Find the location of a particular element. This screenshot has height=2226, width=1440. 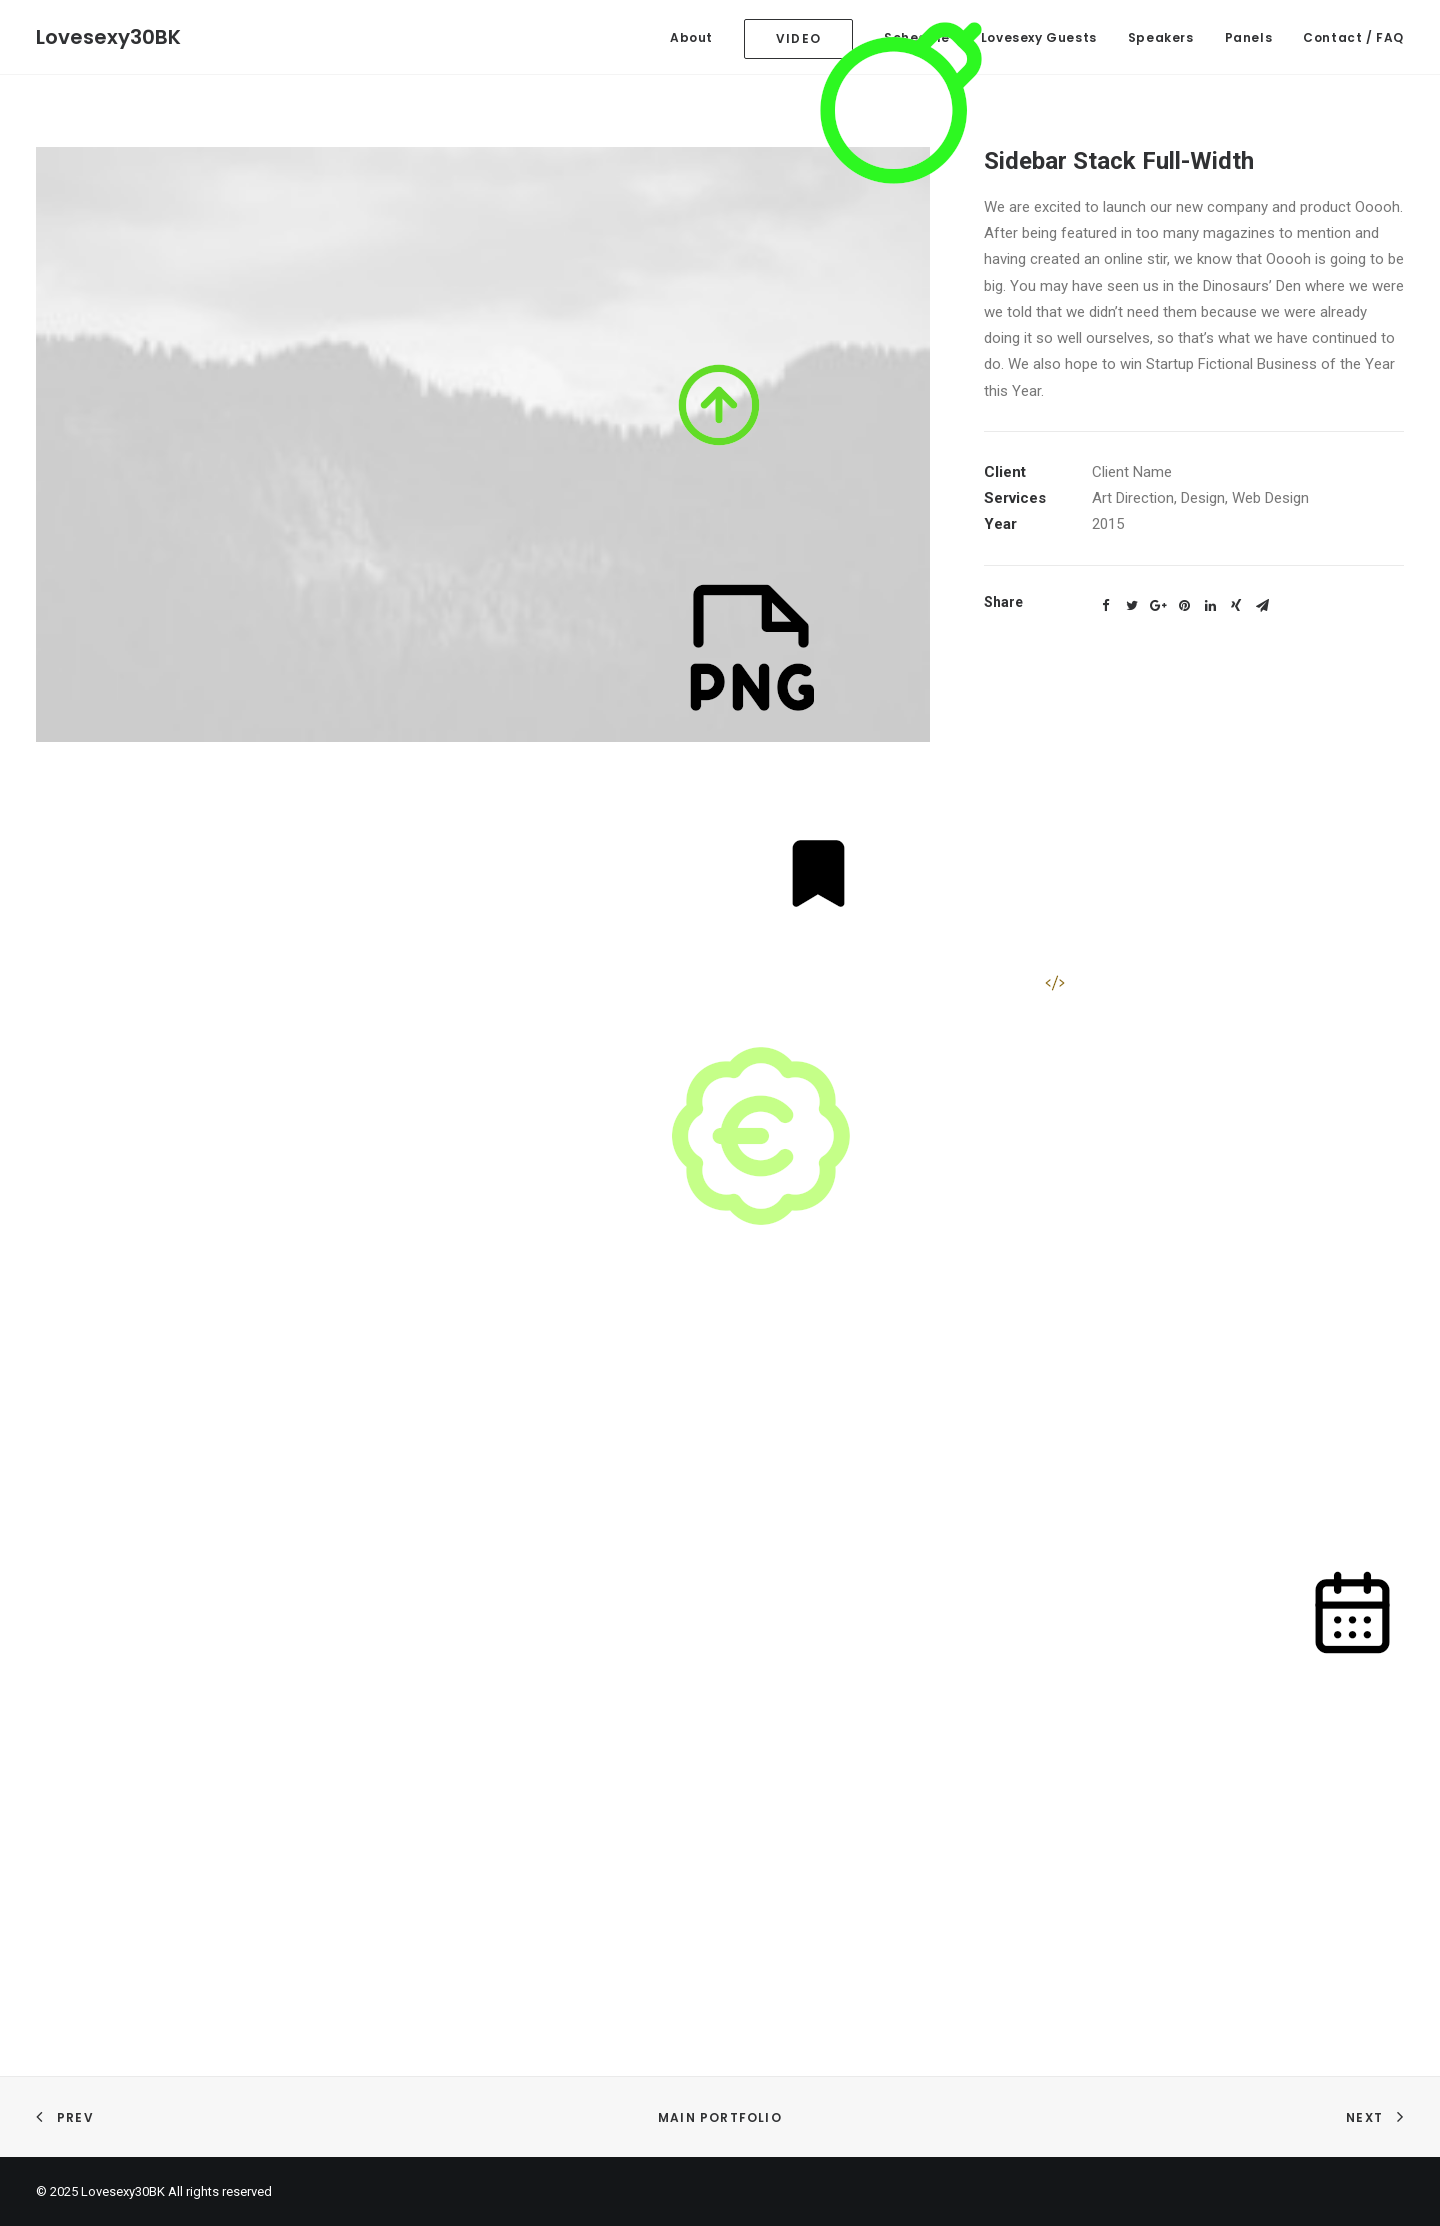

view calendar with scheduled events is located at coordinates (1352, 1612).